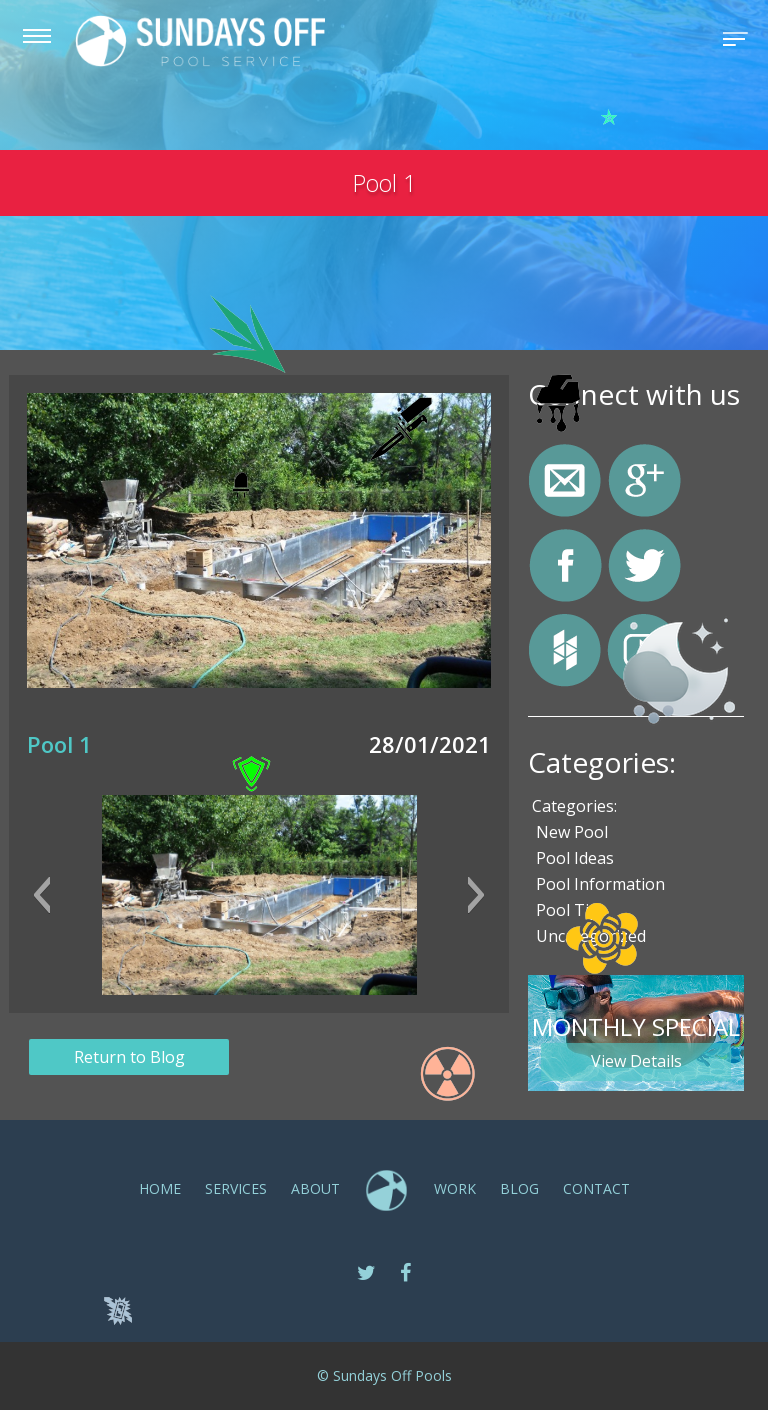 The height and width of the screenshot is (1410, 768). What do you see at coordinates (679, 671) in the screenshot?
I see `indicates scattered snow conditions at night` at bounding box center [679, 671].